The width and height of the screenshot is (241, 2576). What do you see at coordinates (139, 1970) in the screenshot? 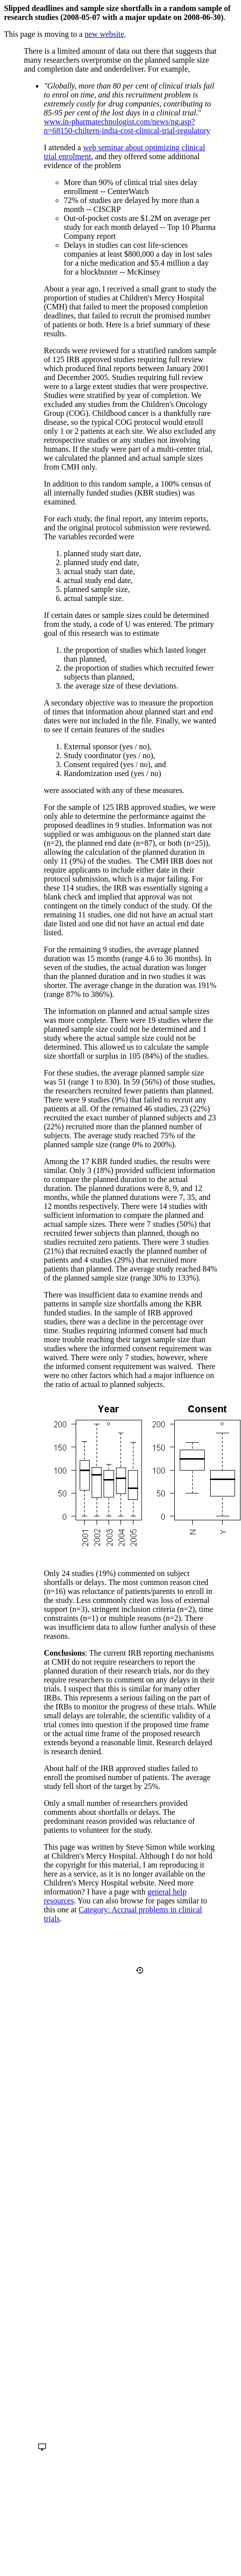
I see `view browsing or activity history` at bounding box center [139, 1970].